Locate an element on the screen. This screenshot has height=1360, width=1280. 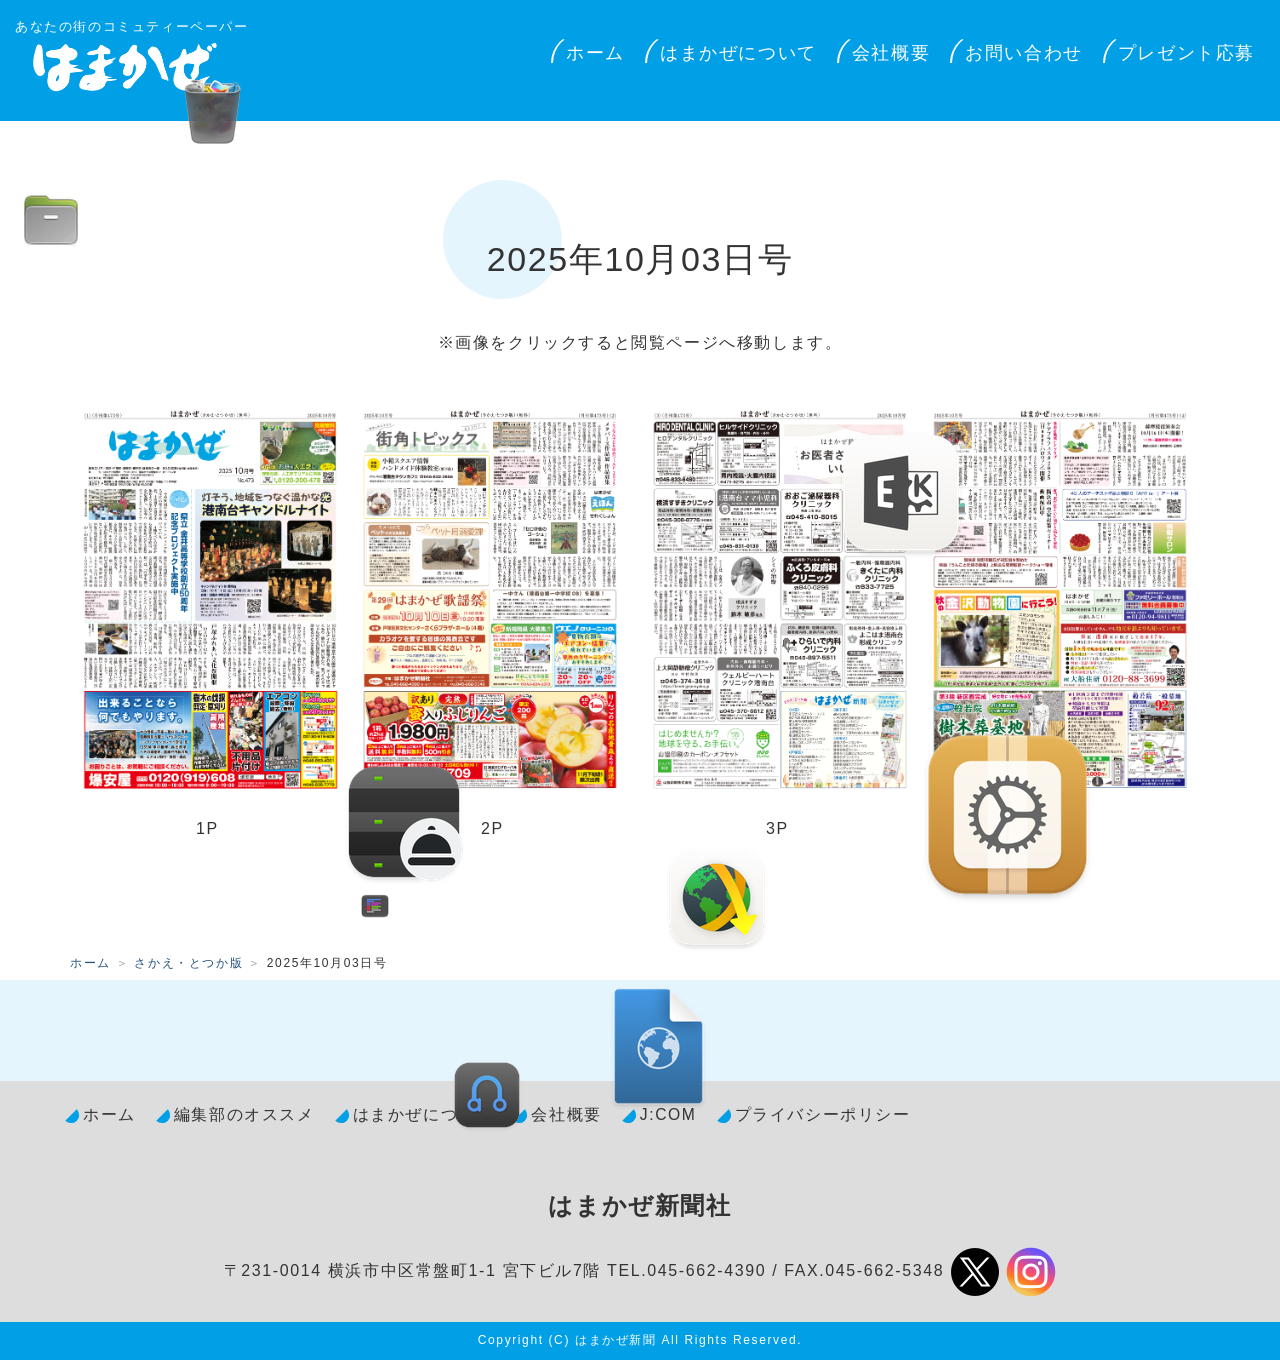
open jdownloader download manager is located at coordinates (717, 898).